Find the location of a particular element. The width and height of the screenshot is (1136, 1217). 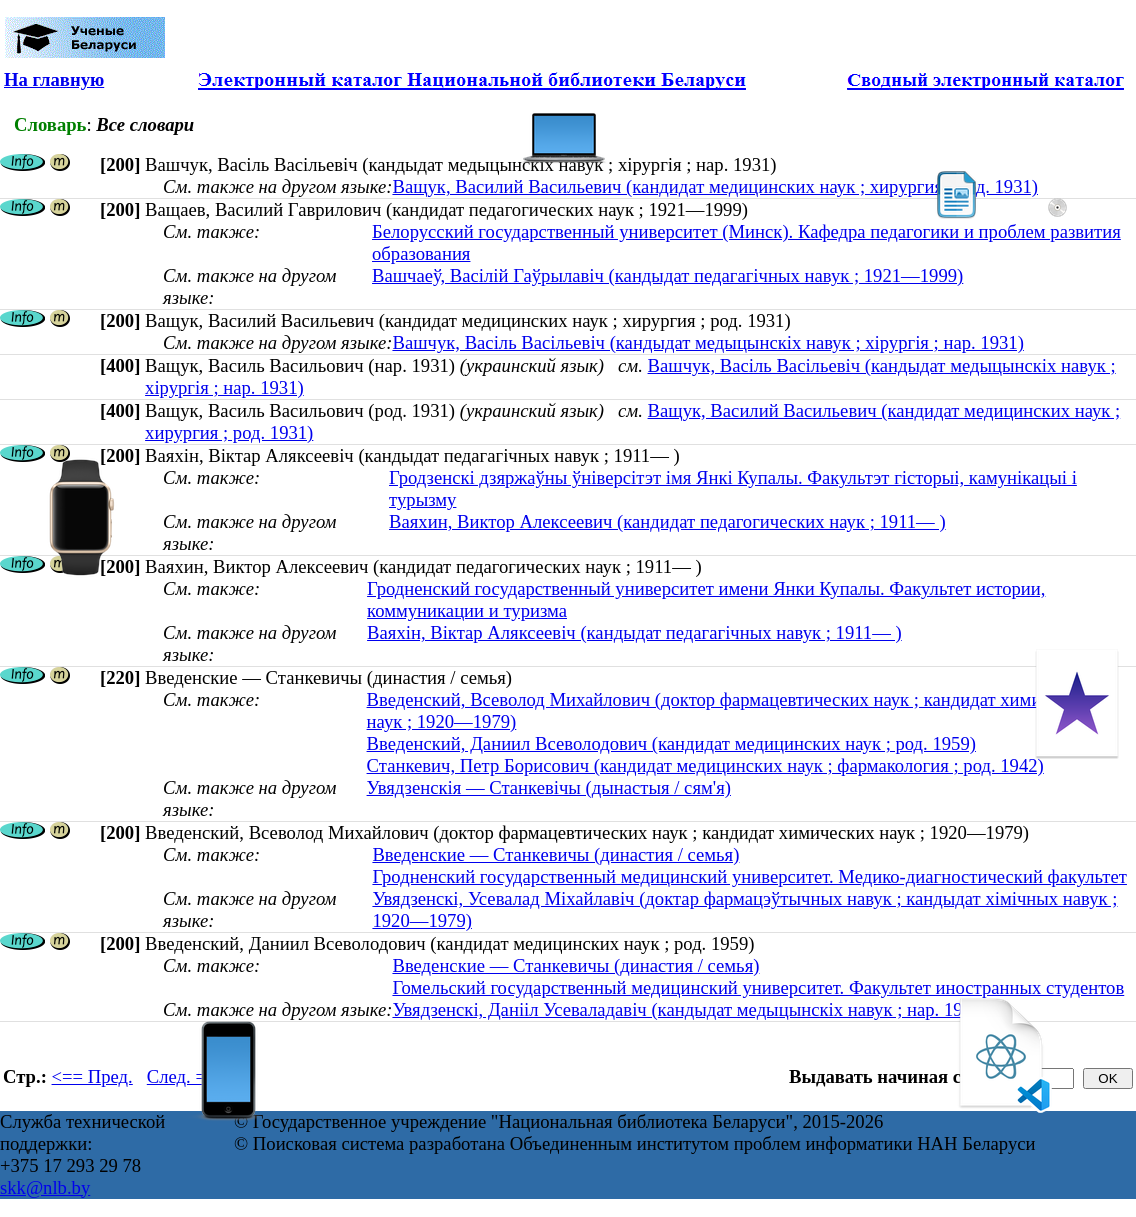

represents a macbook pro device in system settings is located at coordinates (564, 131).